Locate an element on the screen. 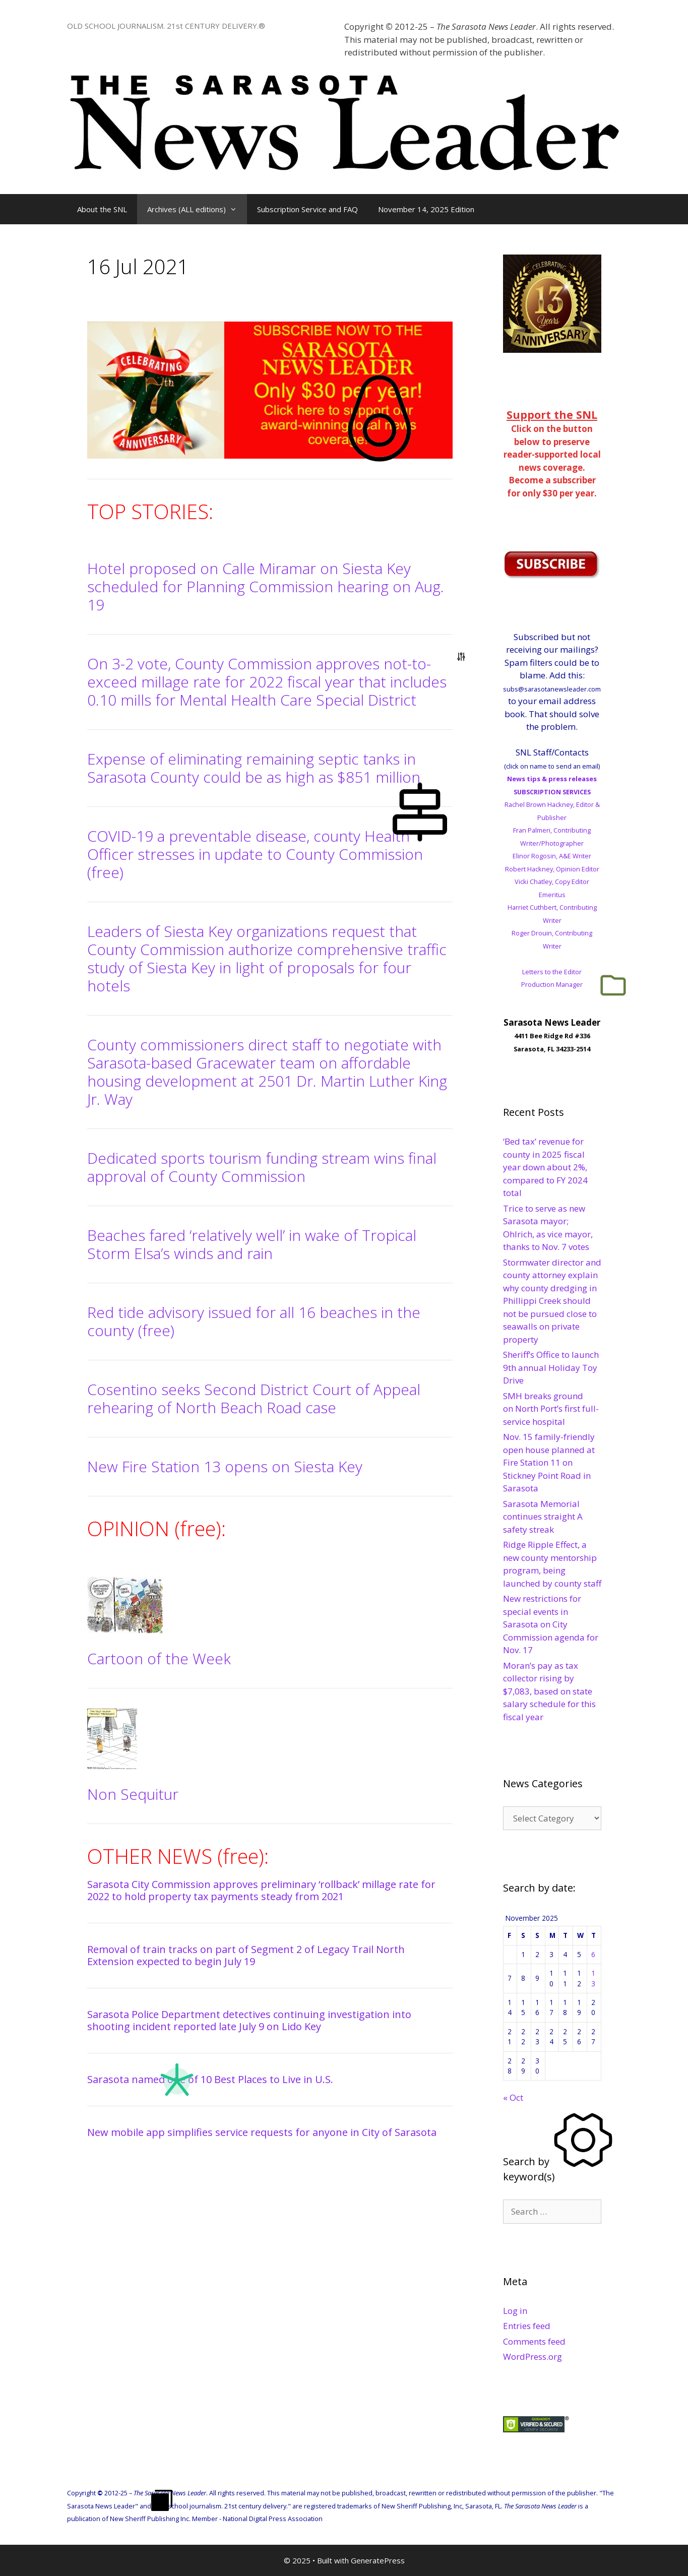 Image resolution: width=688 pixels, height=2576 pixels. access settings or preferences is located at coordinates (583, 2140).